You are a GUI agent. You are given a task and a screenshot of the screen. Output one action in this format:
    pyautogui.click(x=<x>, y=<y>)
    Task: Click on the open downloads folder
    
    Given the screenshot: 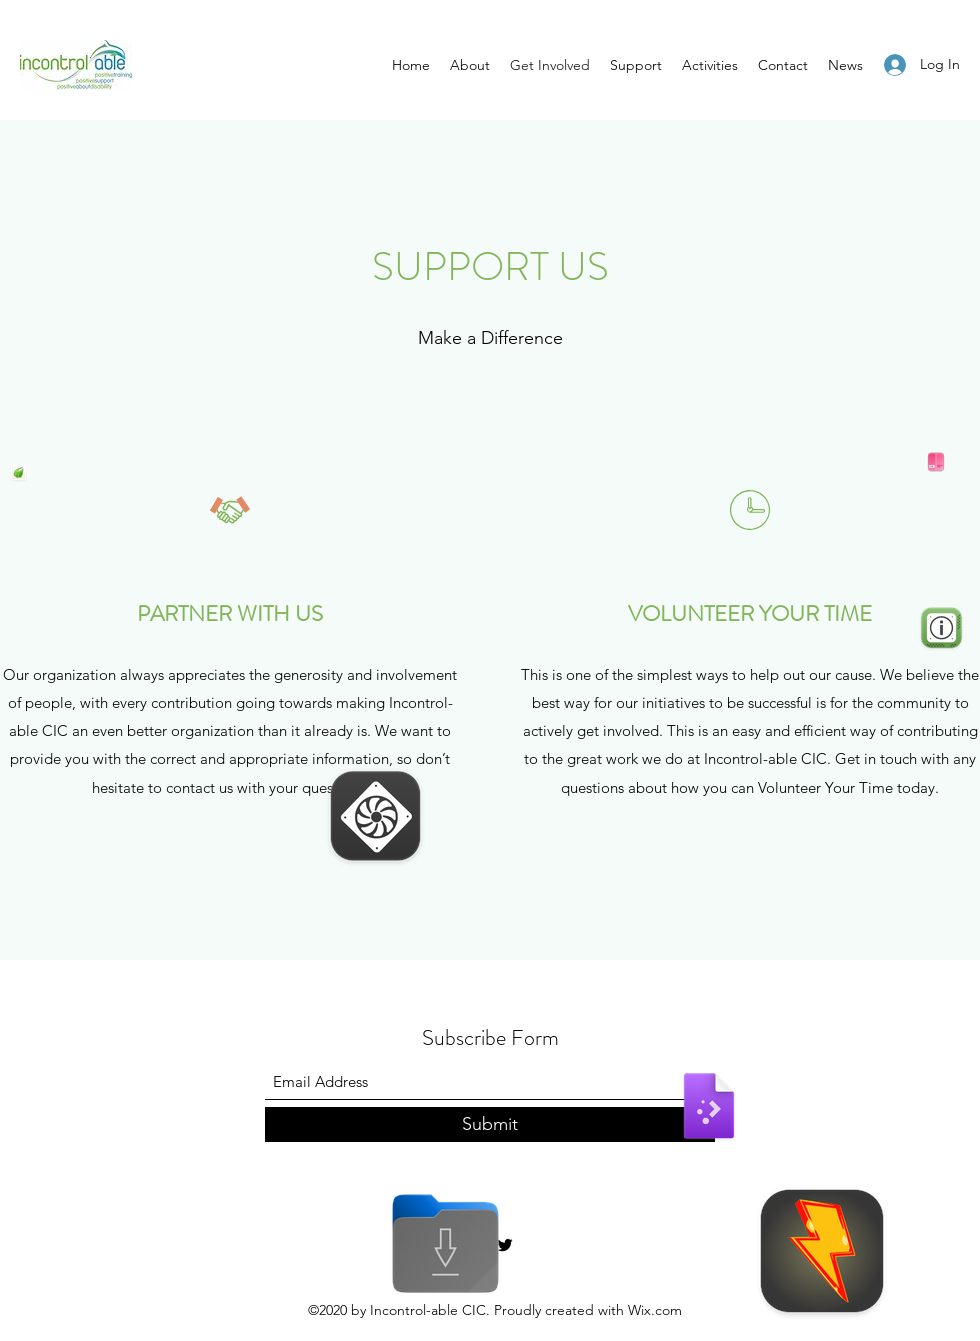 What is the action you would take?
    pyautogui.click(x=445, y=1243)
    